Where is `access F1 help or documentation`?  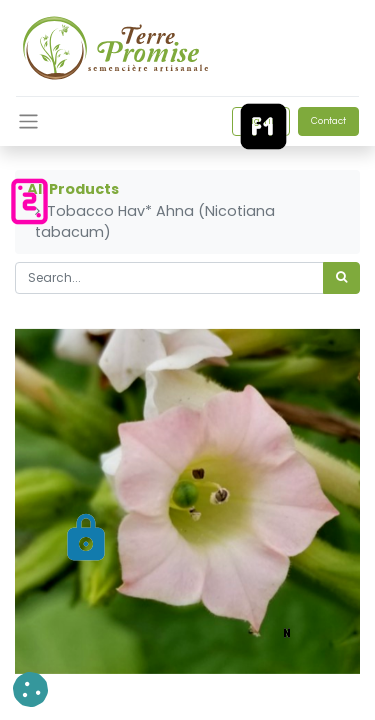
access F1 help or documentation is located at coordinates (263, 126).